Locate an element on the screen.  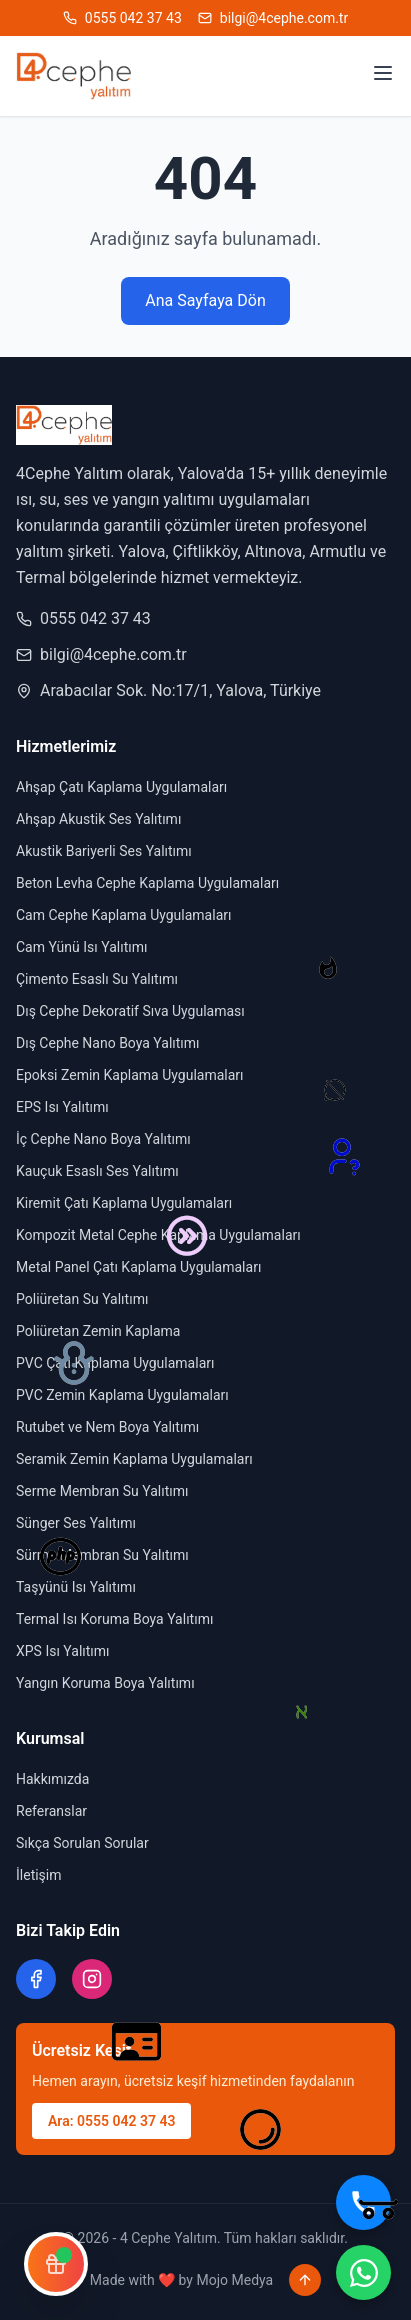
indicates php programming language or technology is located at coordinates (60, 1556).